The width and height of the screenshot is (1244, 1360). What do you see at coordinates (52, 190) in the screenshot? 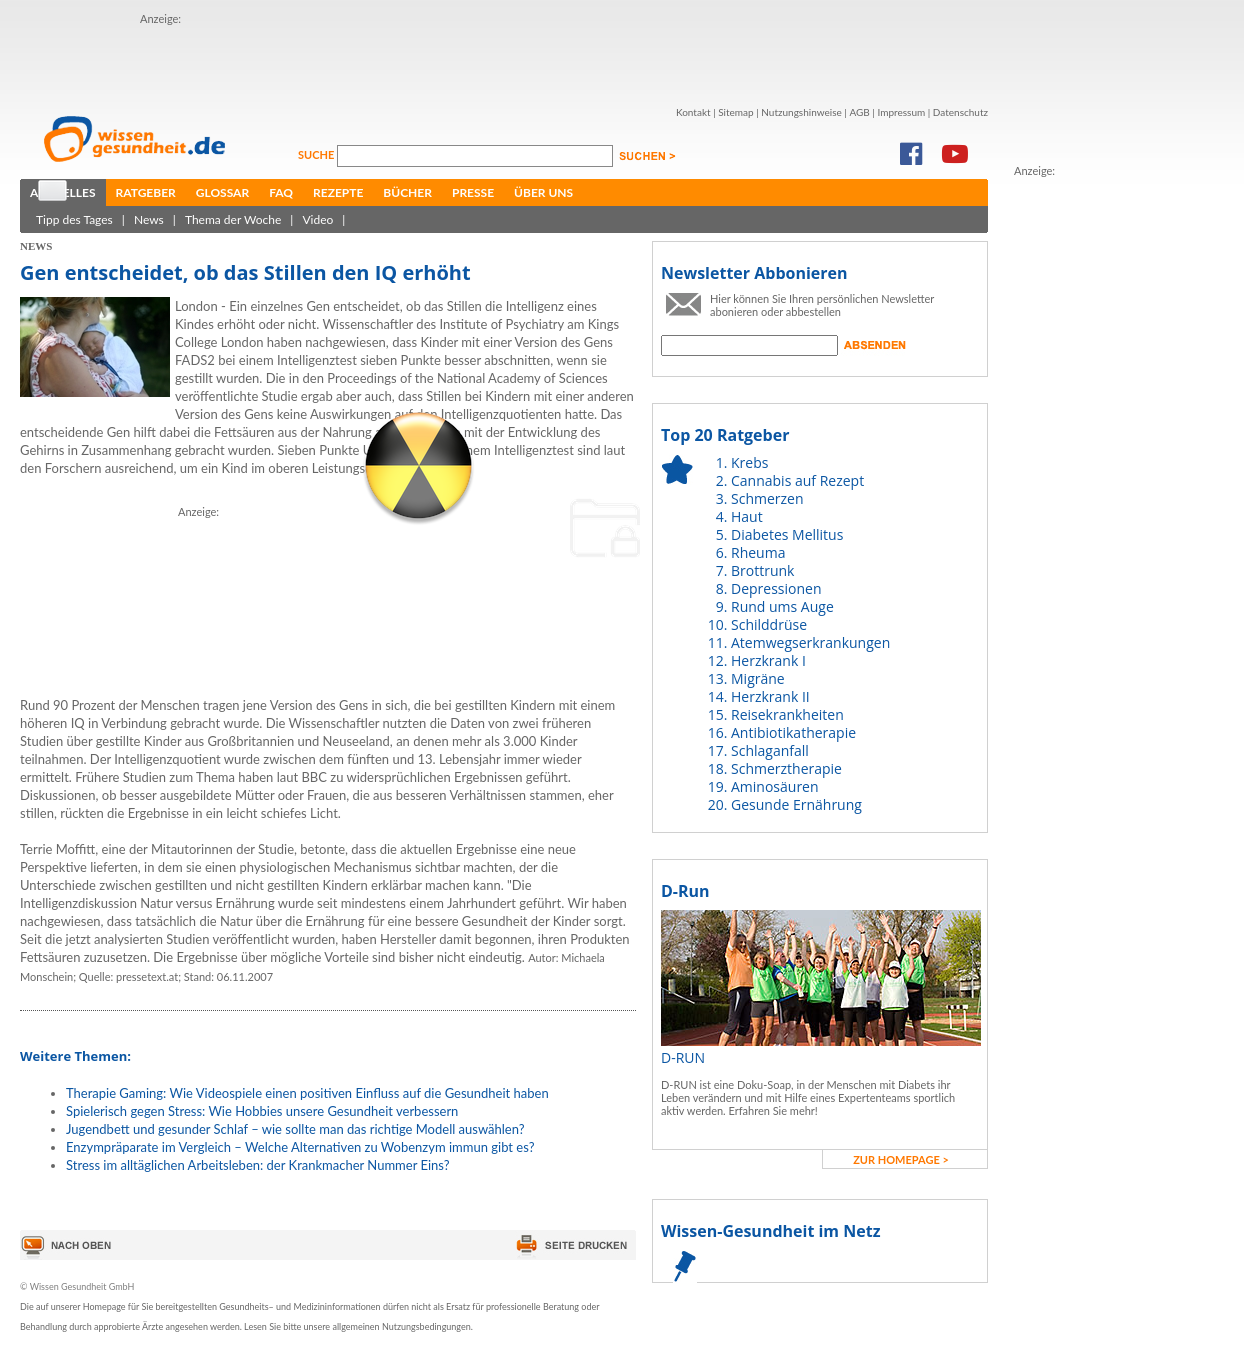
I see `external trackpad or touchpad device` at bounding box center [52, 190].